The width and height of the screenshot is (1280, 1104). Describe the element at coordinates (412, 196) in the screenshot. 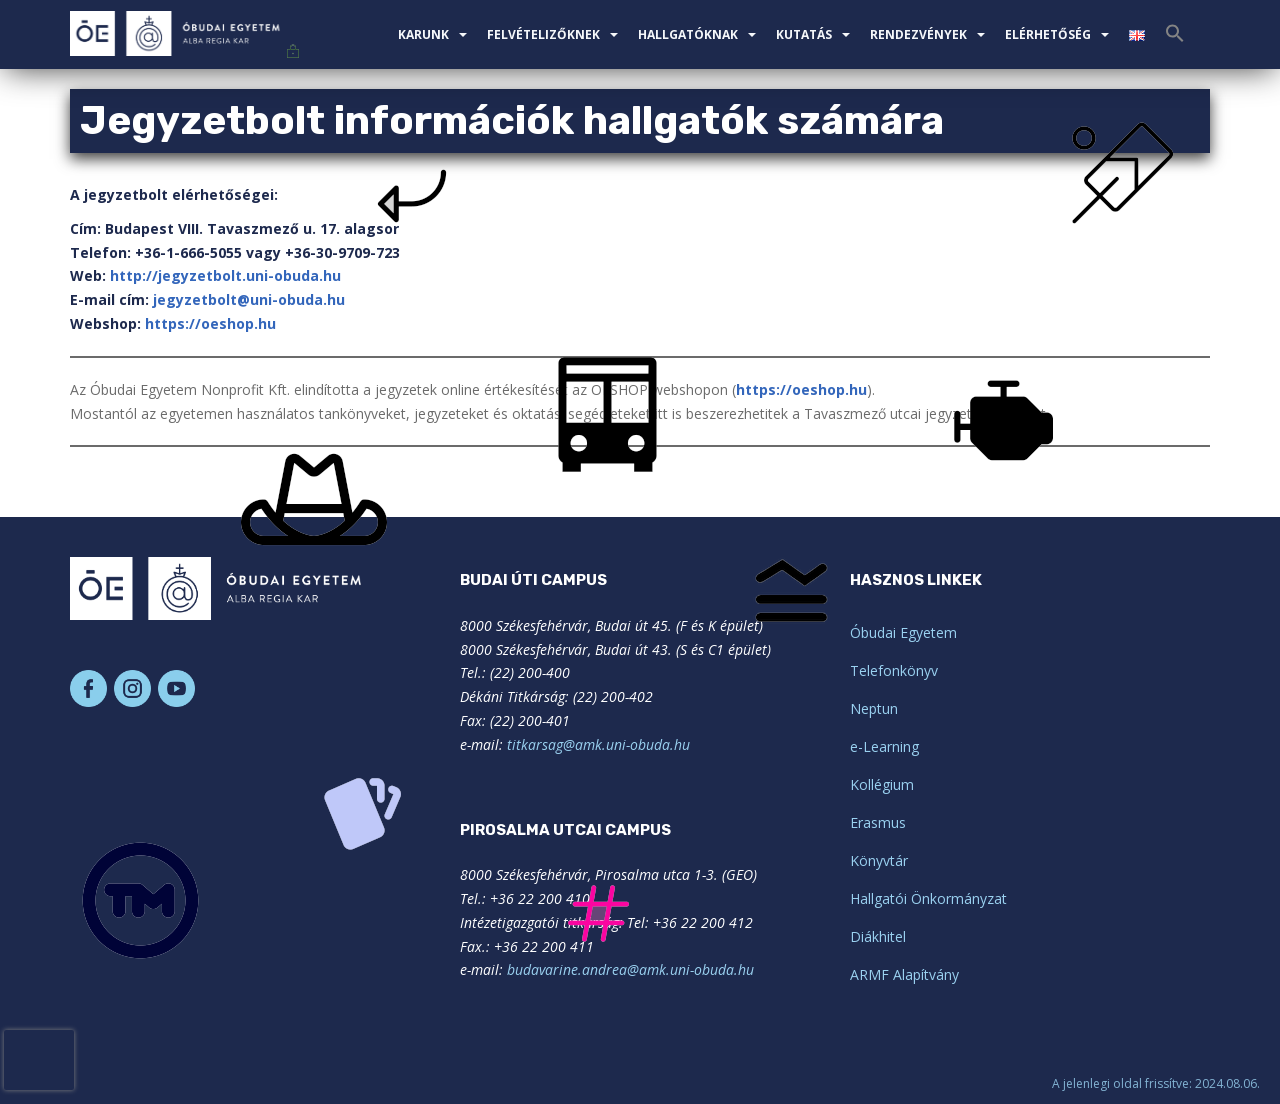

I see `reply to a message or comment` at that location.